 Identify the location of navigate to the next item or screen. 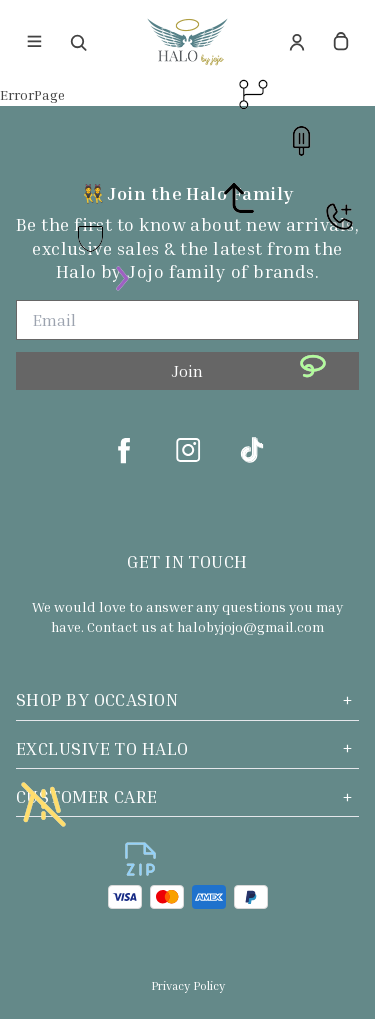
(121, 278).